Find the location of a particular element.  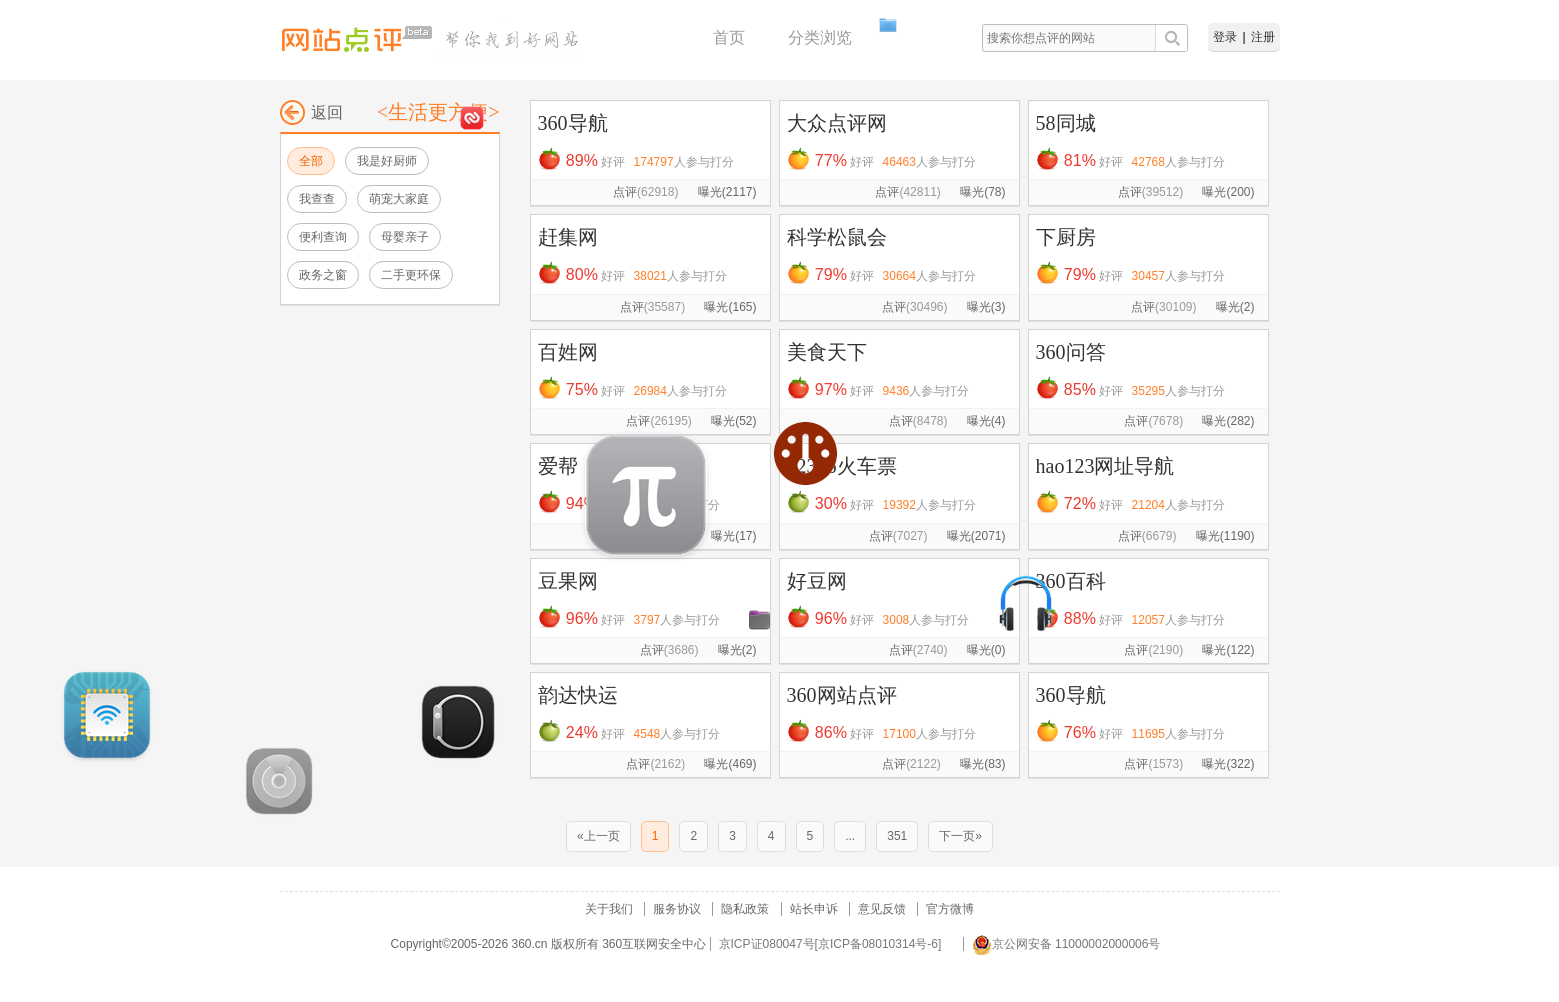

open the utilities folder is located at coordinates (888, 25).